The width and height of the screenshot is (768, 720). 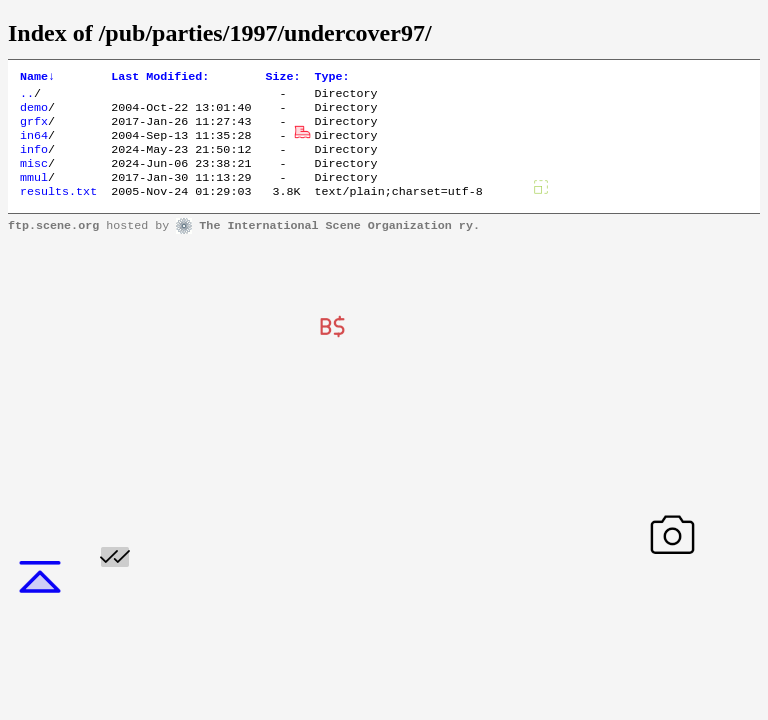 I want to click on footwear or shoe category, so click(x=302, y=132).